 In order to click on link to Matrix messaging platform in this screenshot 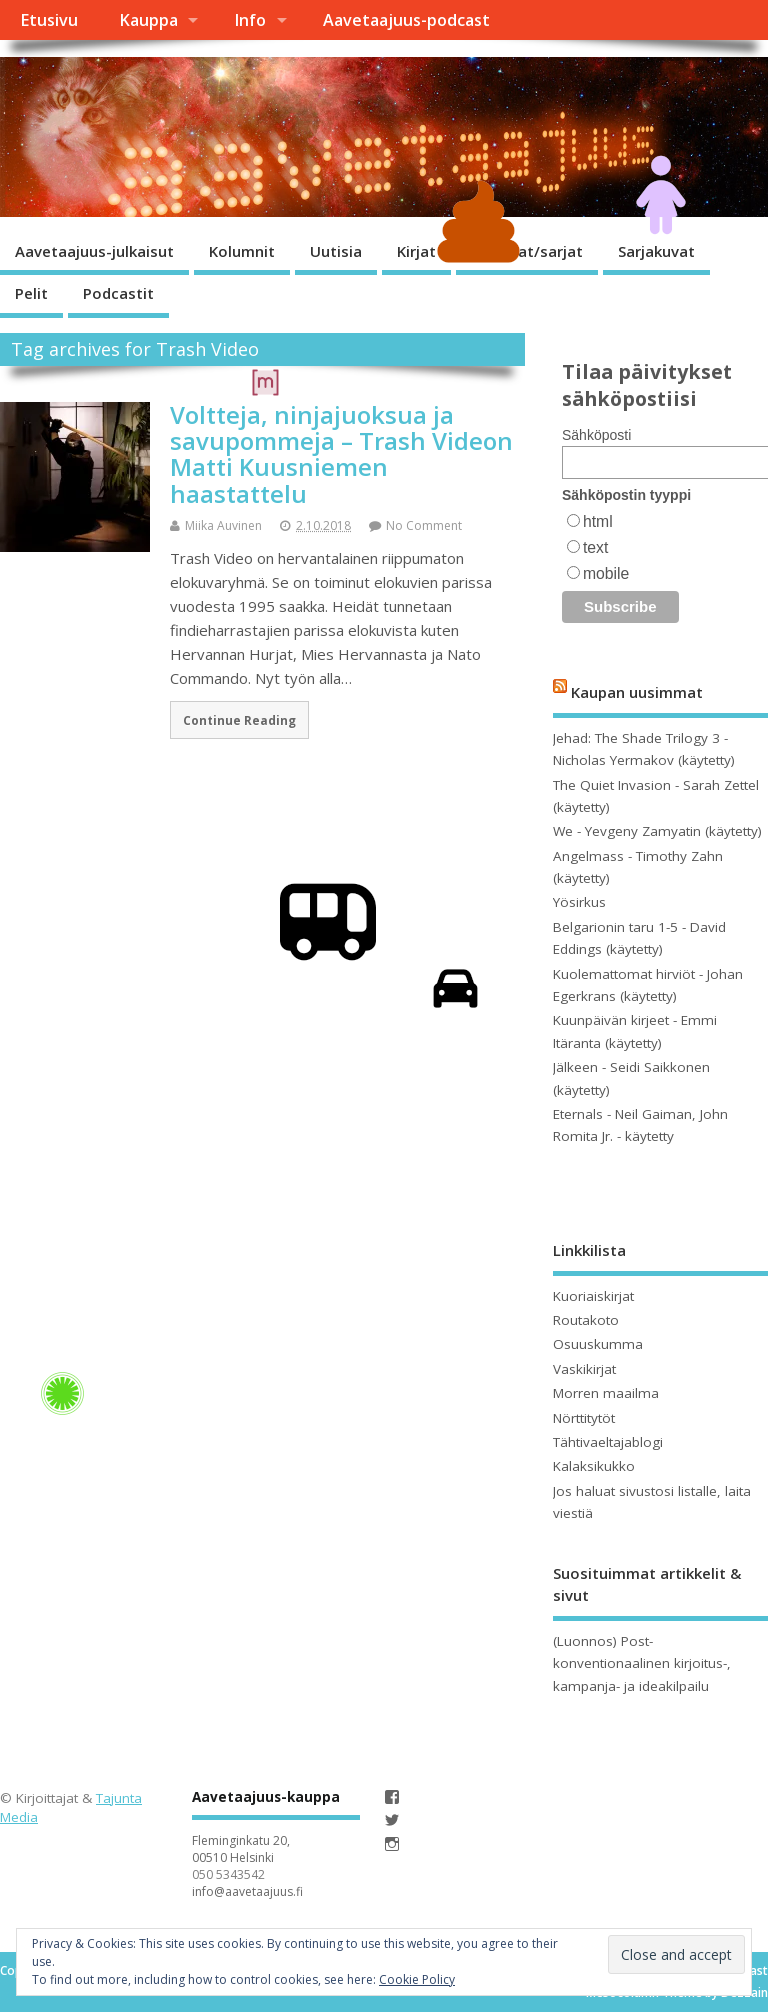, I will do `click(265, 382)`.